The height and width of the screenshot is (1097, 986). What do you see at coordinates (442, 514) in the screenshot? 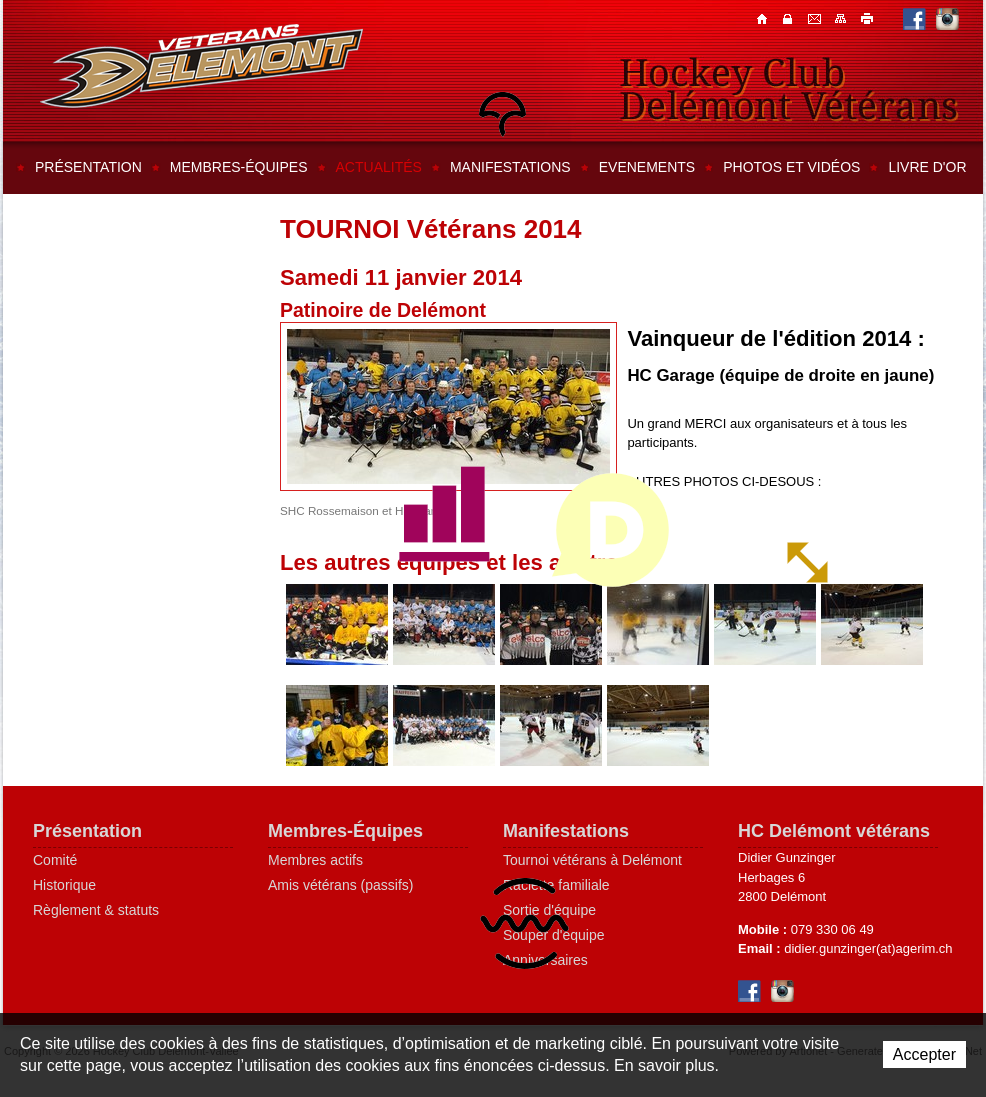
I see `open Apple Numbers spreadsheet app` at bounding box center [442, 514].